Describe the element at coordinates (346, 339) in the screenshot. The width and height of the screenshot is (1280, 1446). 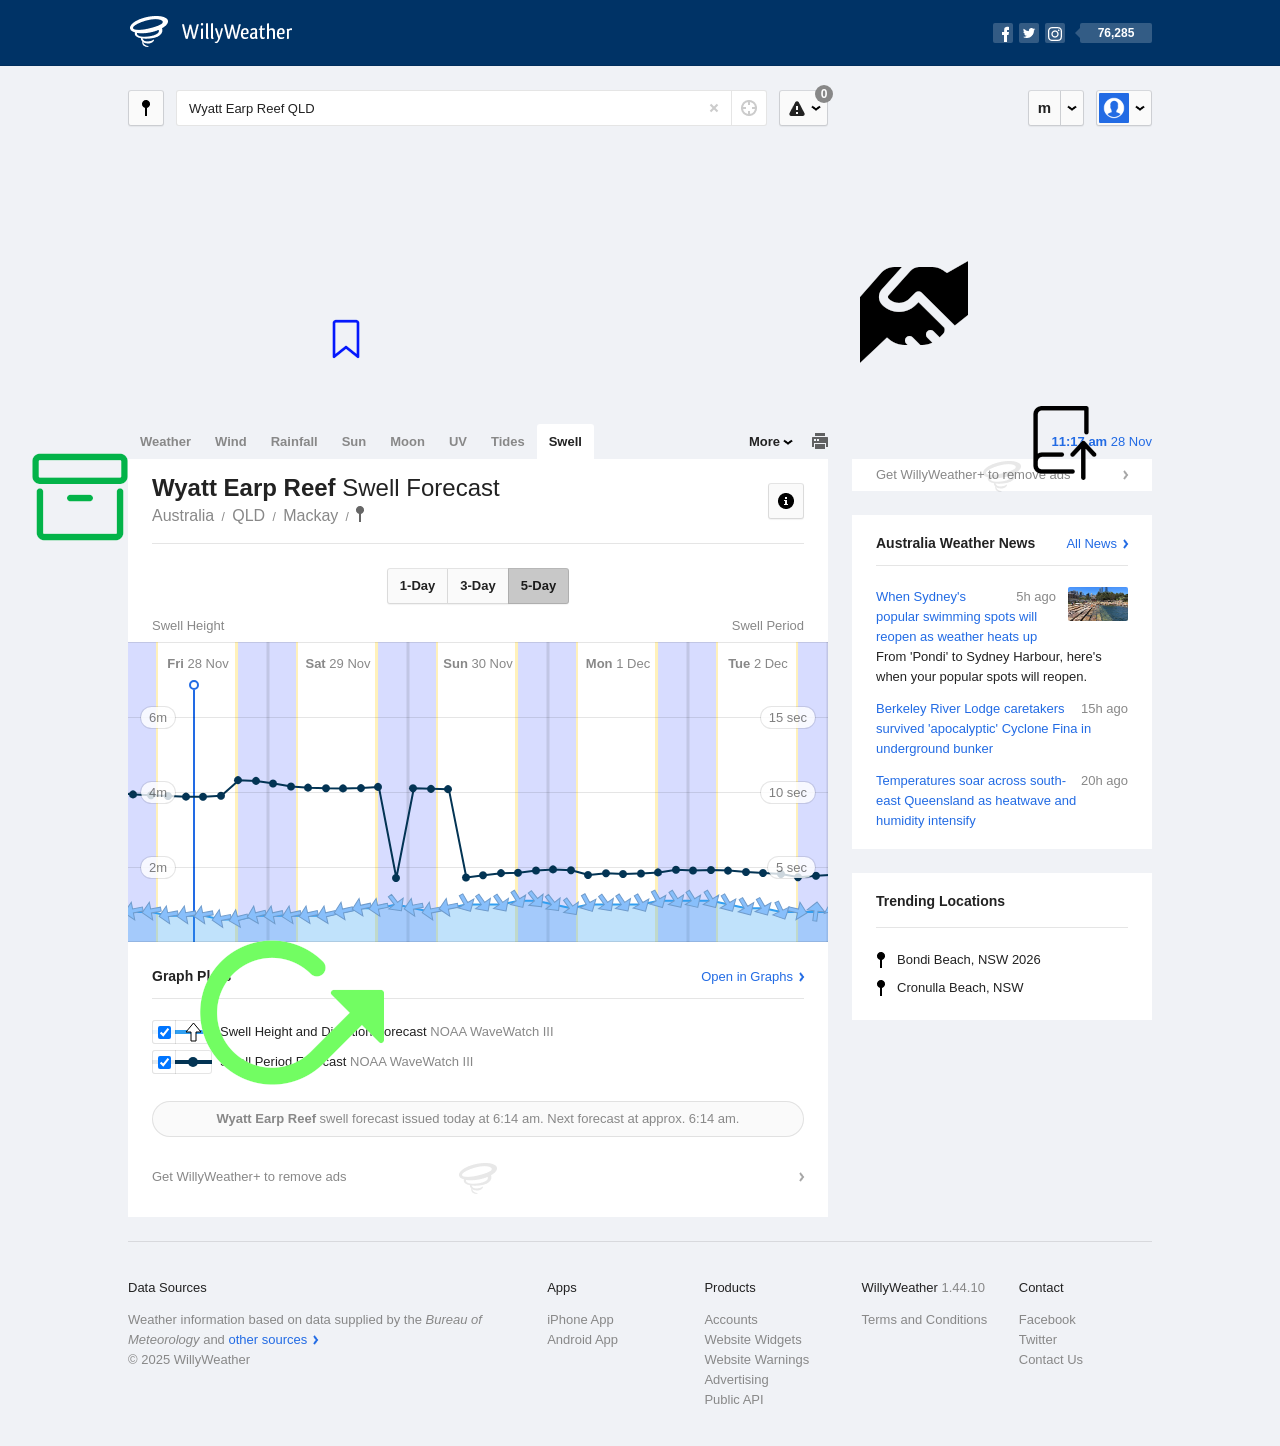
I see `save this item for later` at that location.